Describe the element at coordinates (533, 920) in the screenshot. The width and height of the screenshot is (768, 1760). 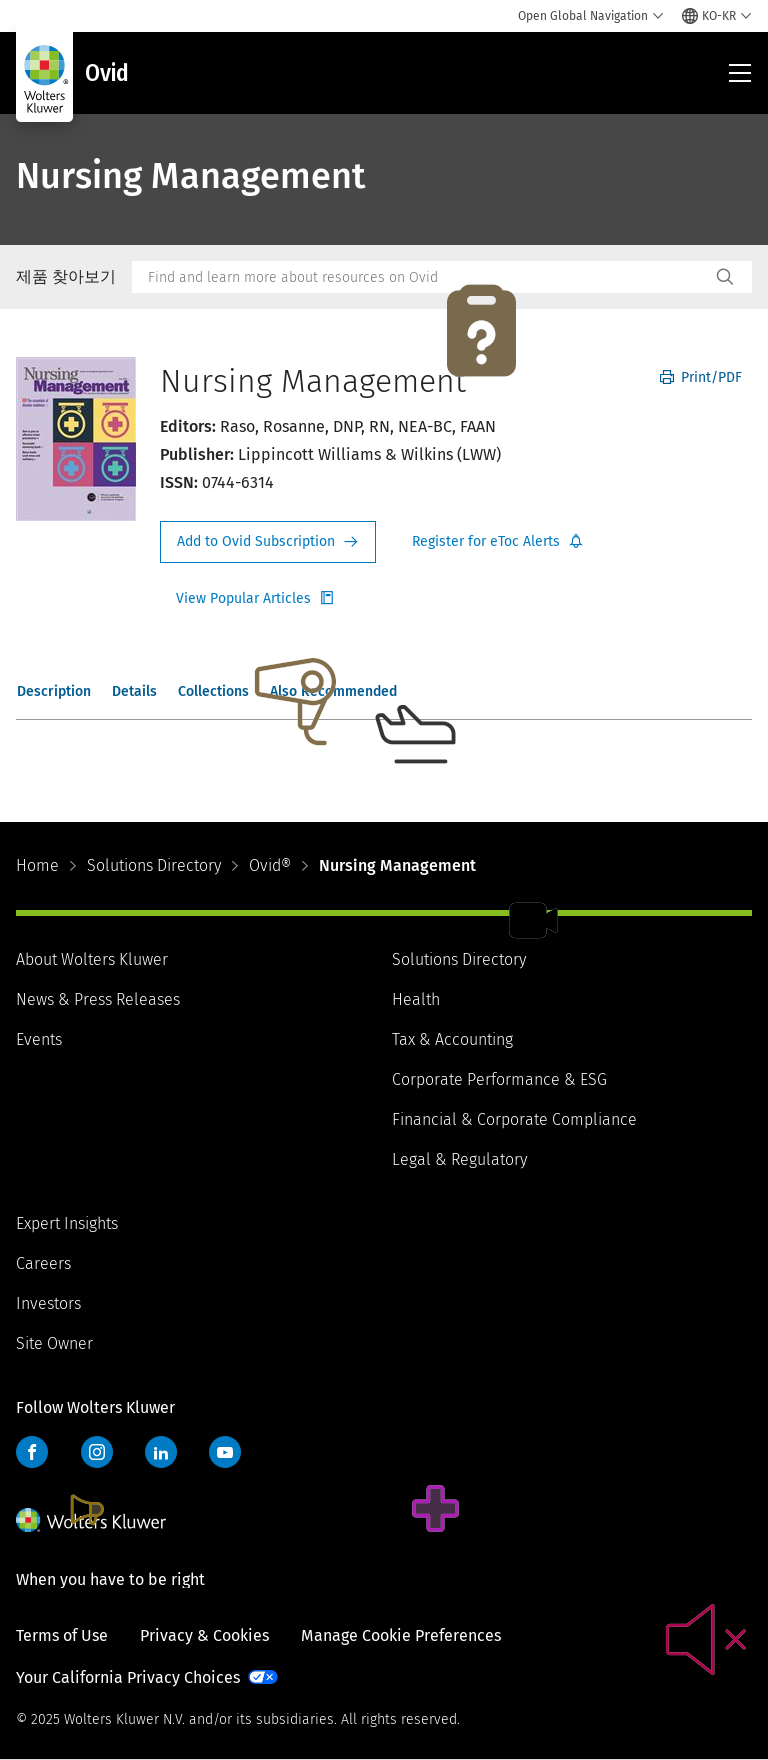
I see `start a video call` at that location.